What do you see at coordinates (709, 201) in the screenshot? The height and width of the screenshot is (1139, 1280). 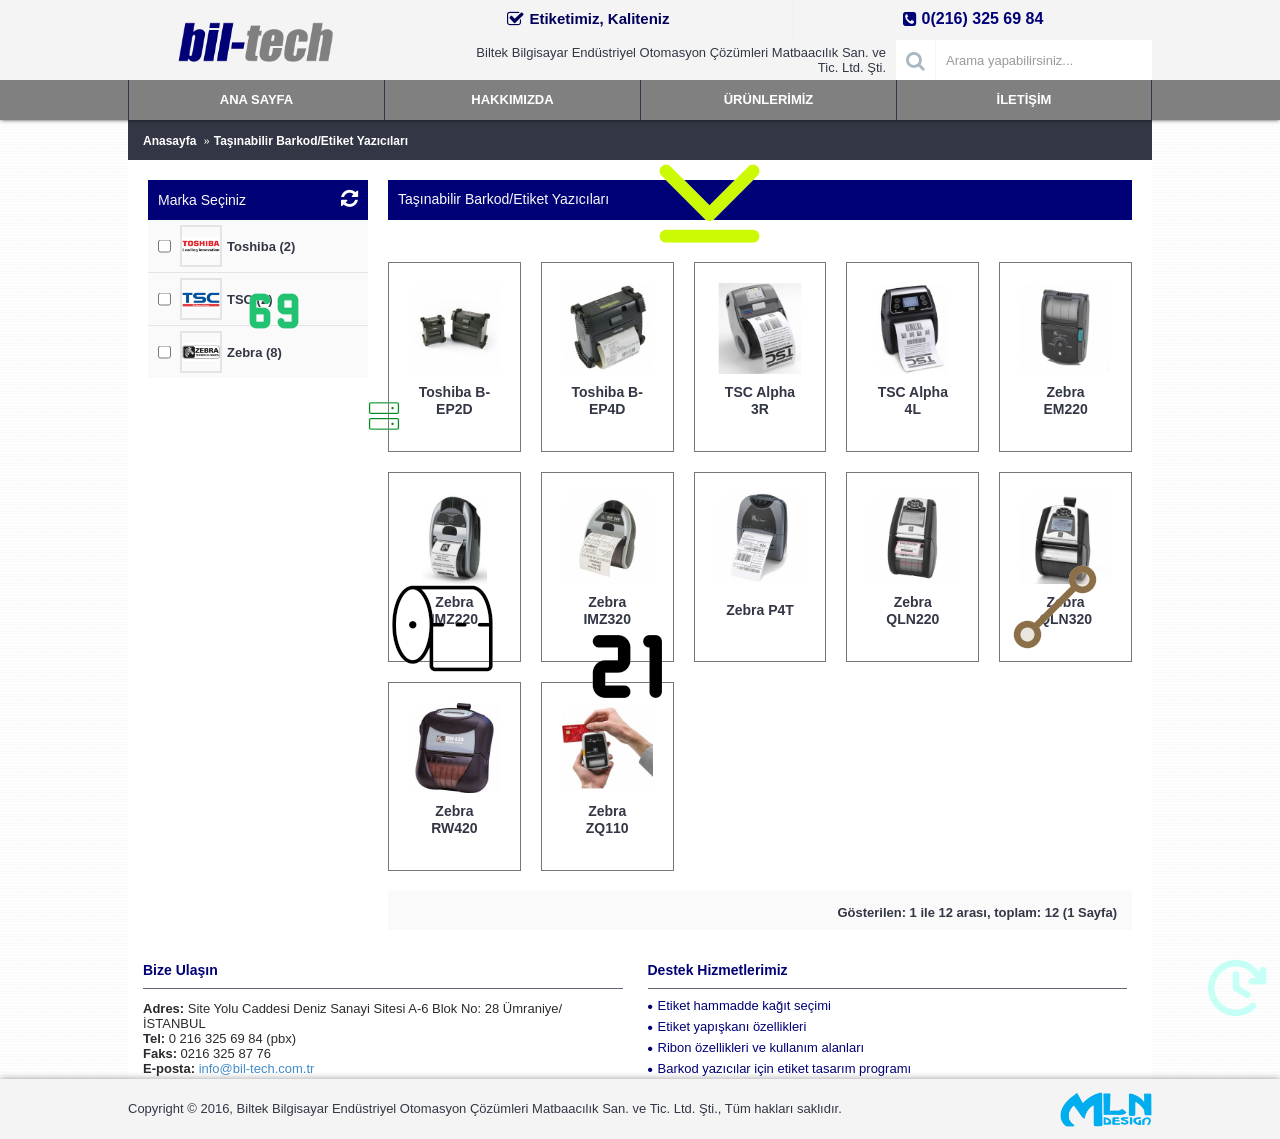 I see `expand content or dropdown menu` at bounding box center [709, 201].